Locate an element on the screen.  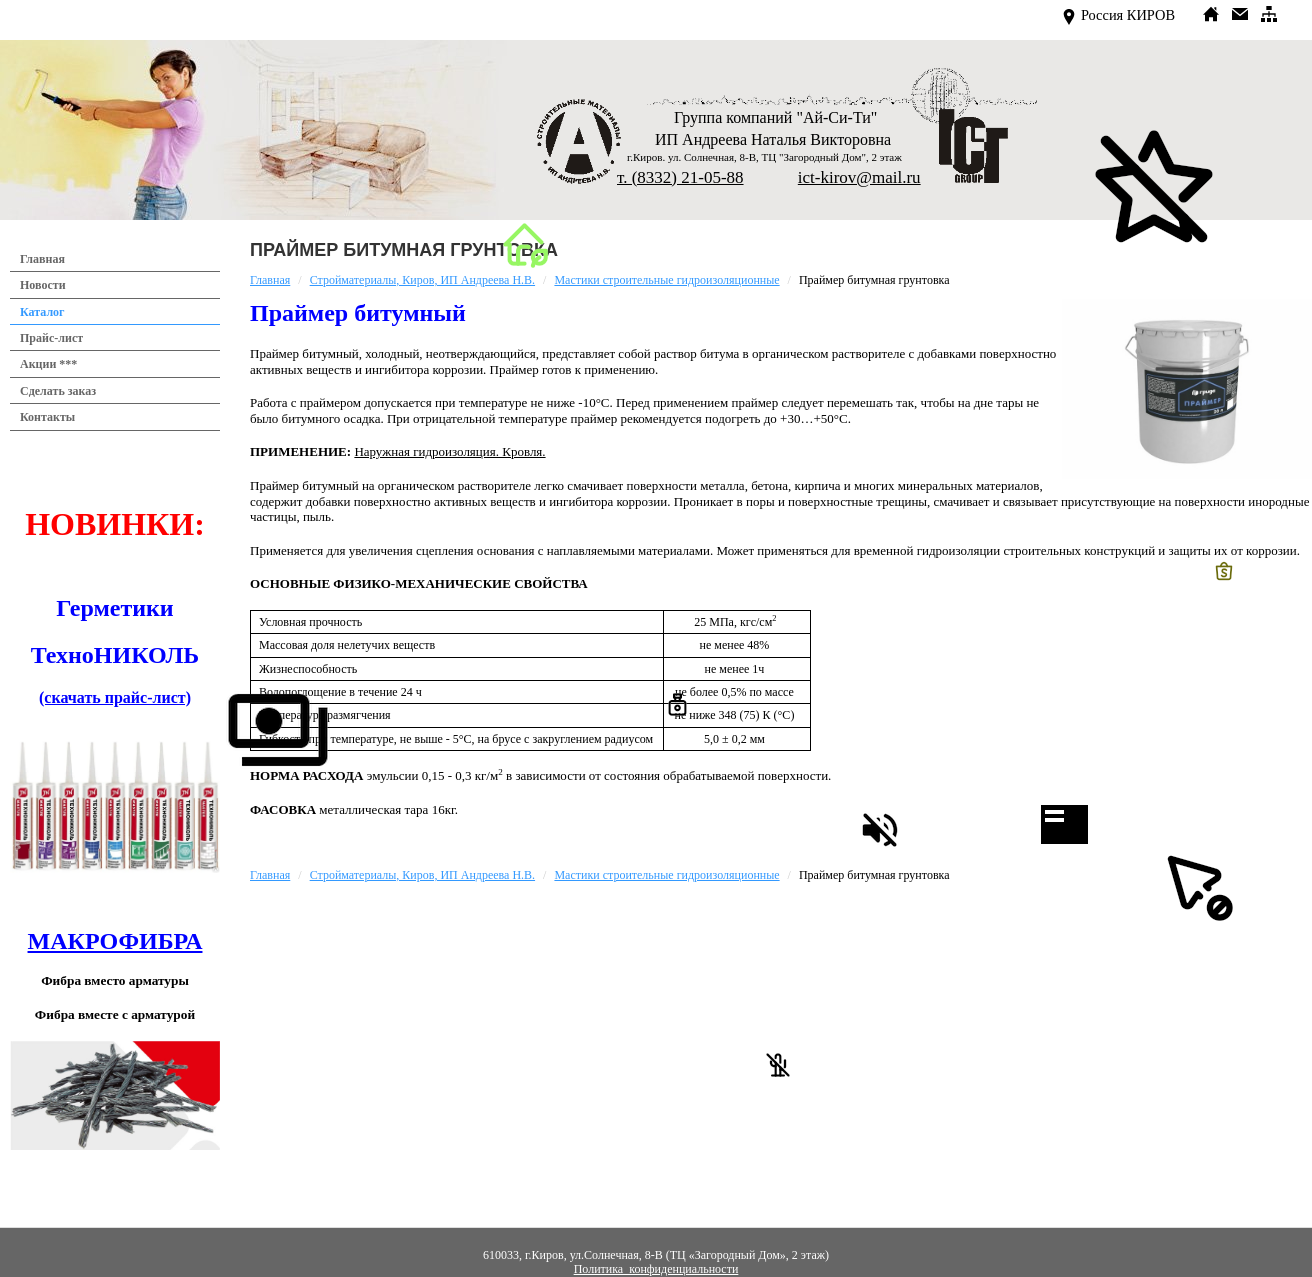
mute audio or sound is located at coordinates (880, 830).